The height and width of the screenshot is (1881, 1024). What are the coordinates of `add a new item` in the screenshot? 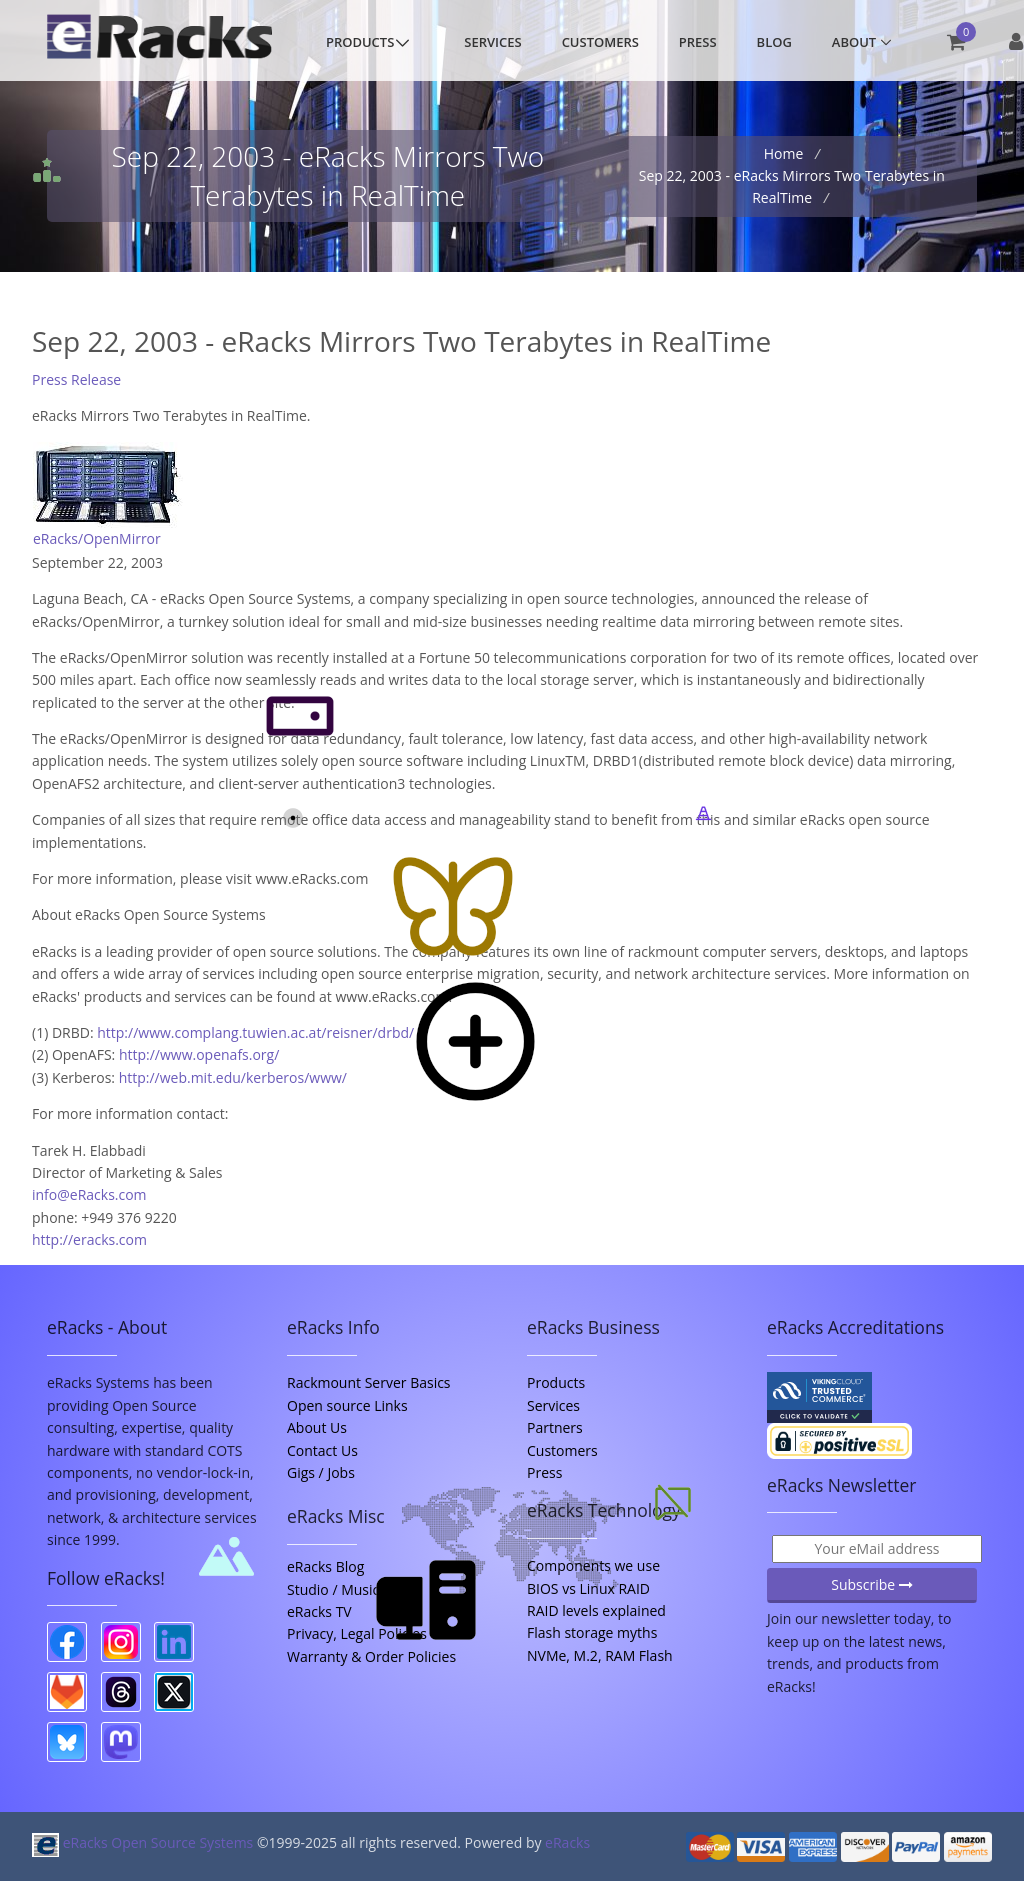 It's located at (475, 1041).